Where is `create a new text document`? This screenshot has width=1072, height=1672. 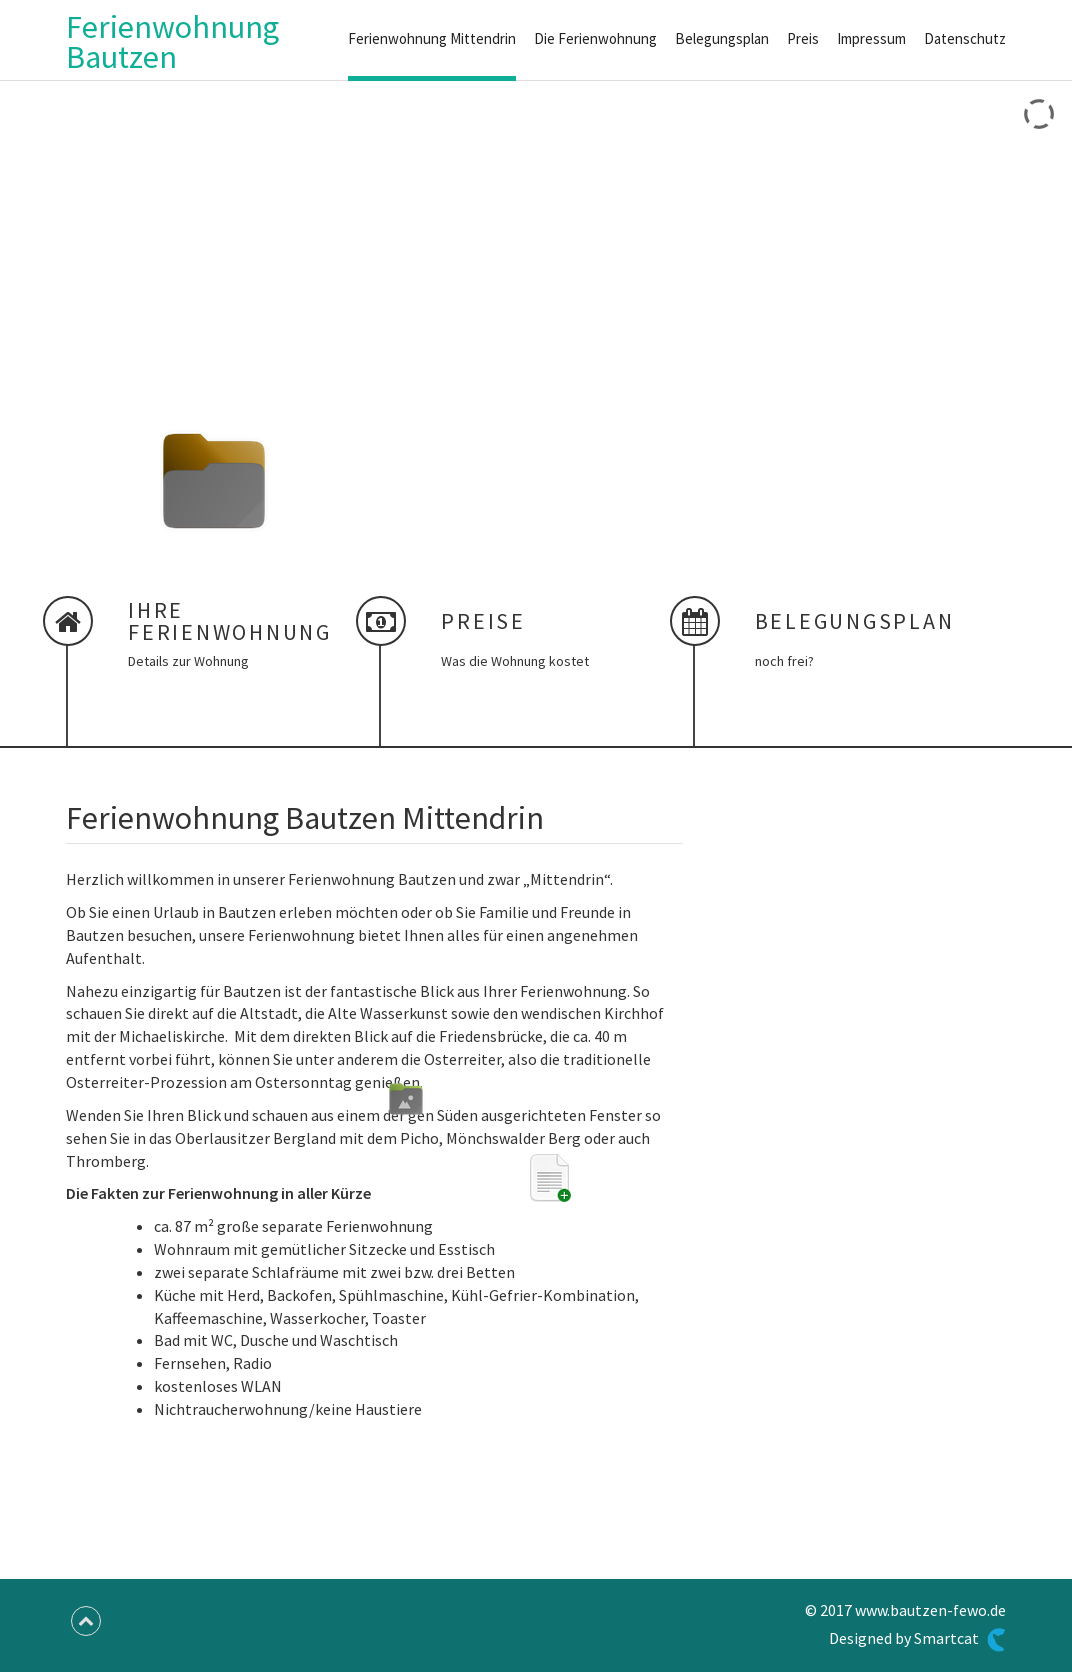 create a new text document is located at coordinates (549, 1177).